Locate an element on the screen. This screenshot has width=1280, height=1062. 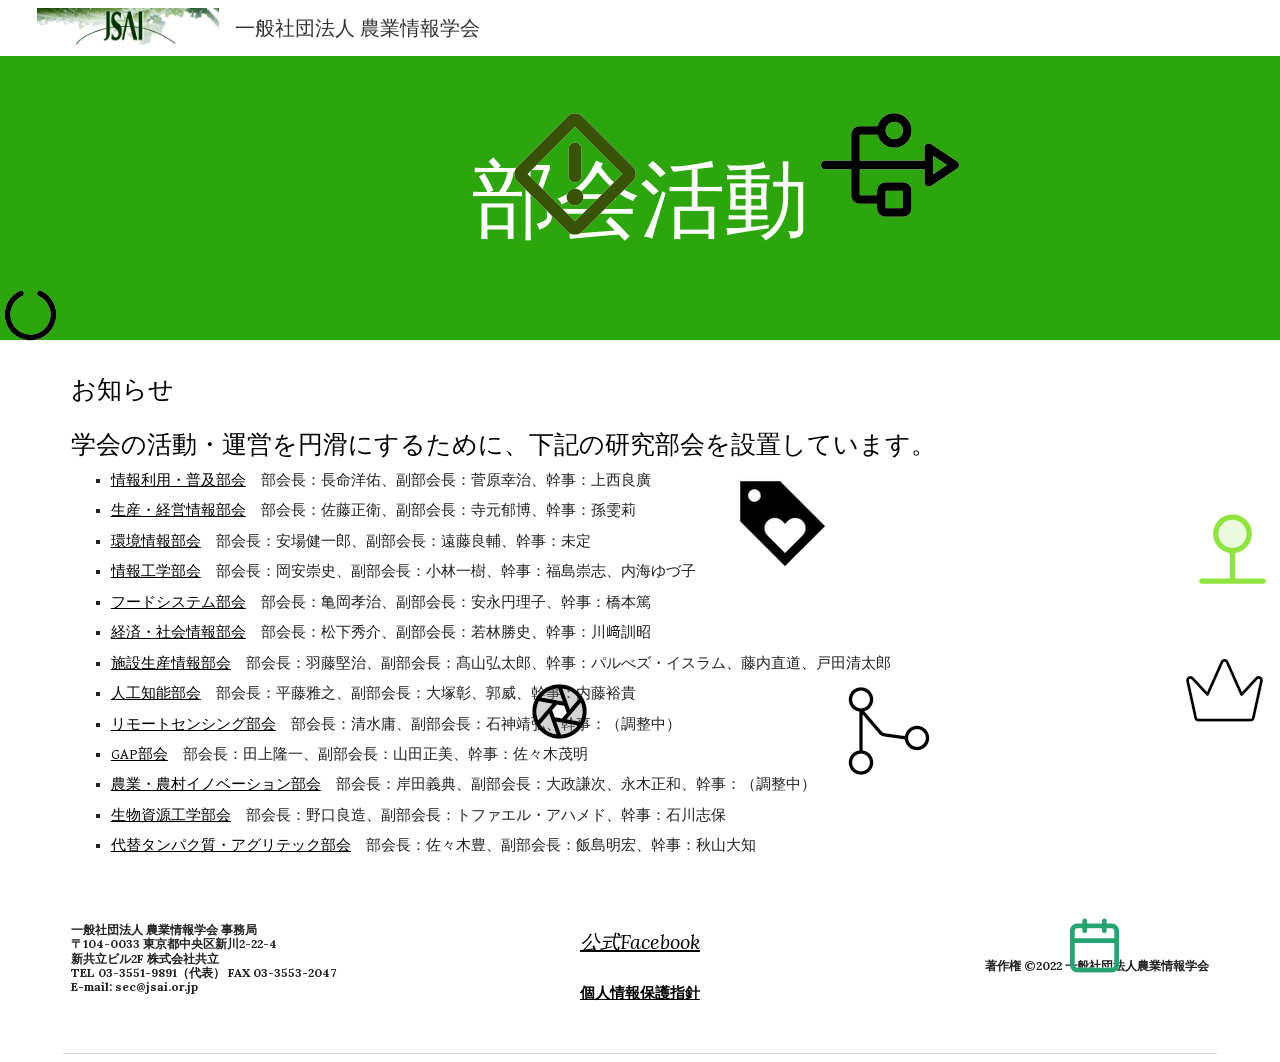
connect a usb device is located at coordinates (890, 165).